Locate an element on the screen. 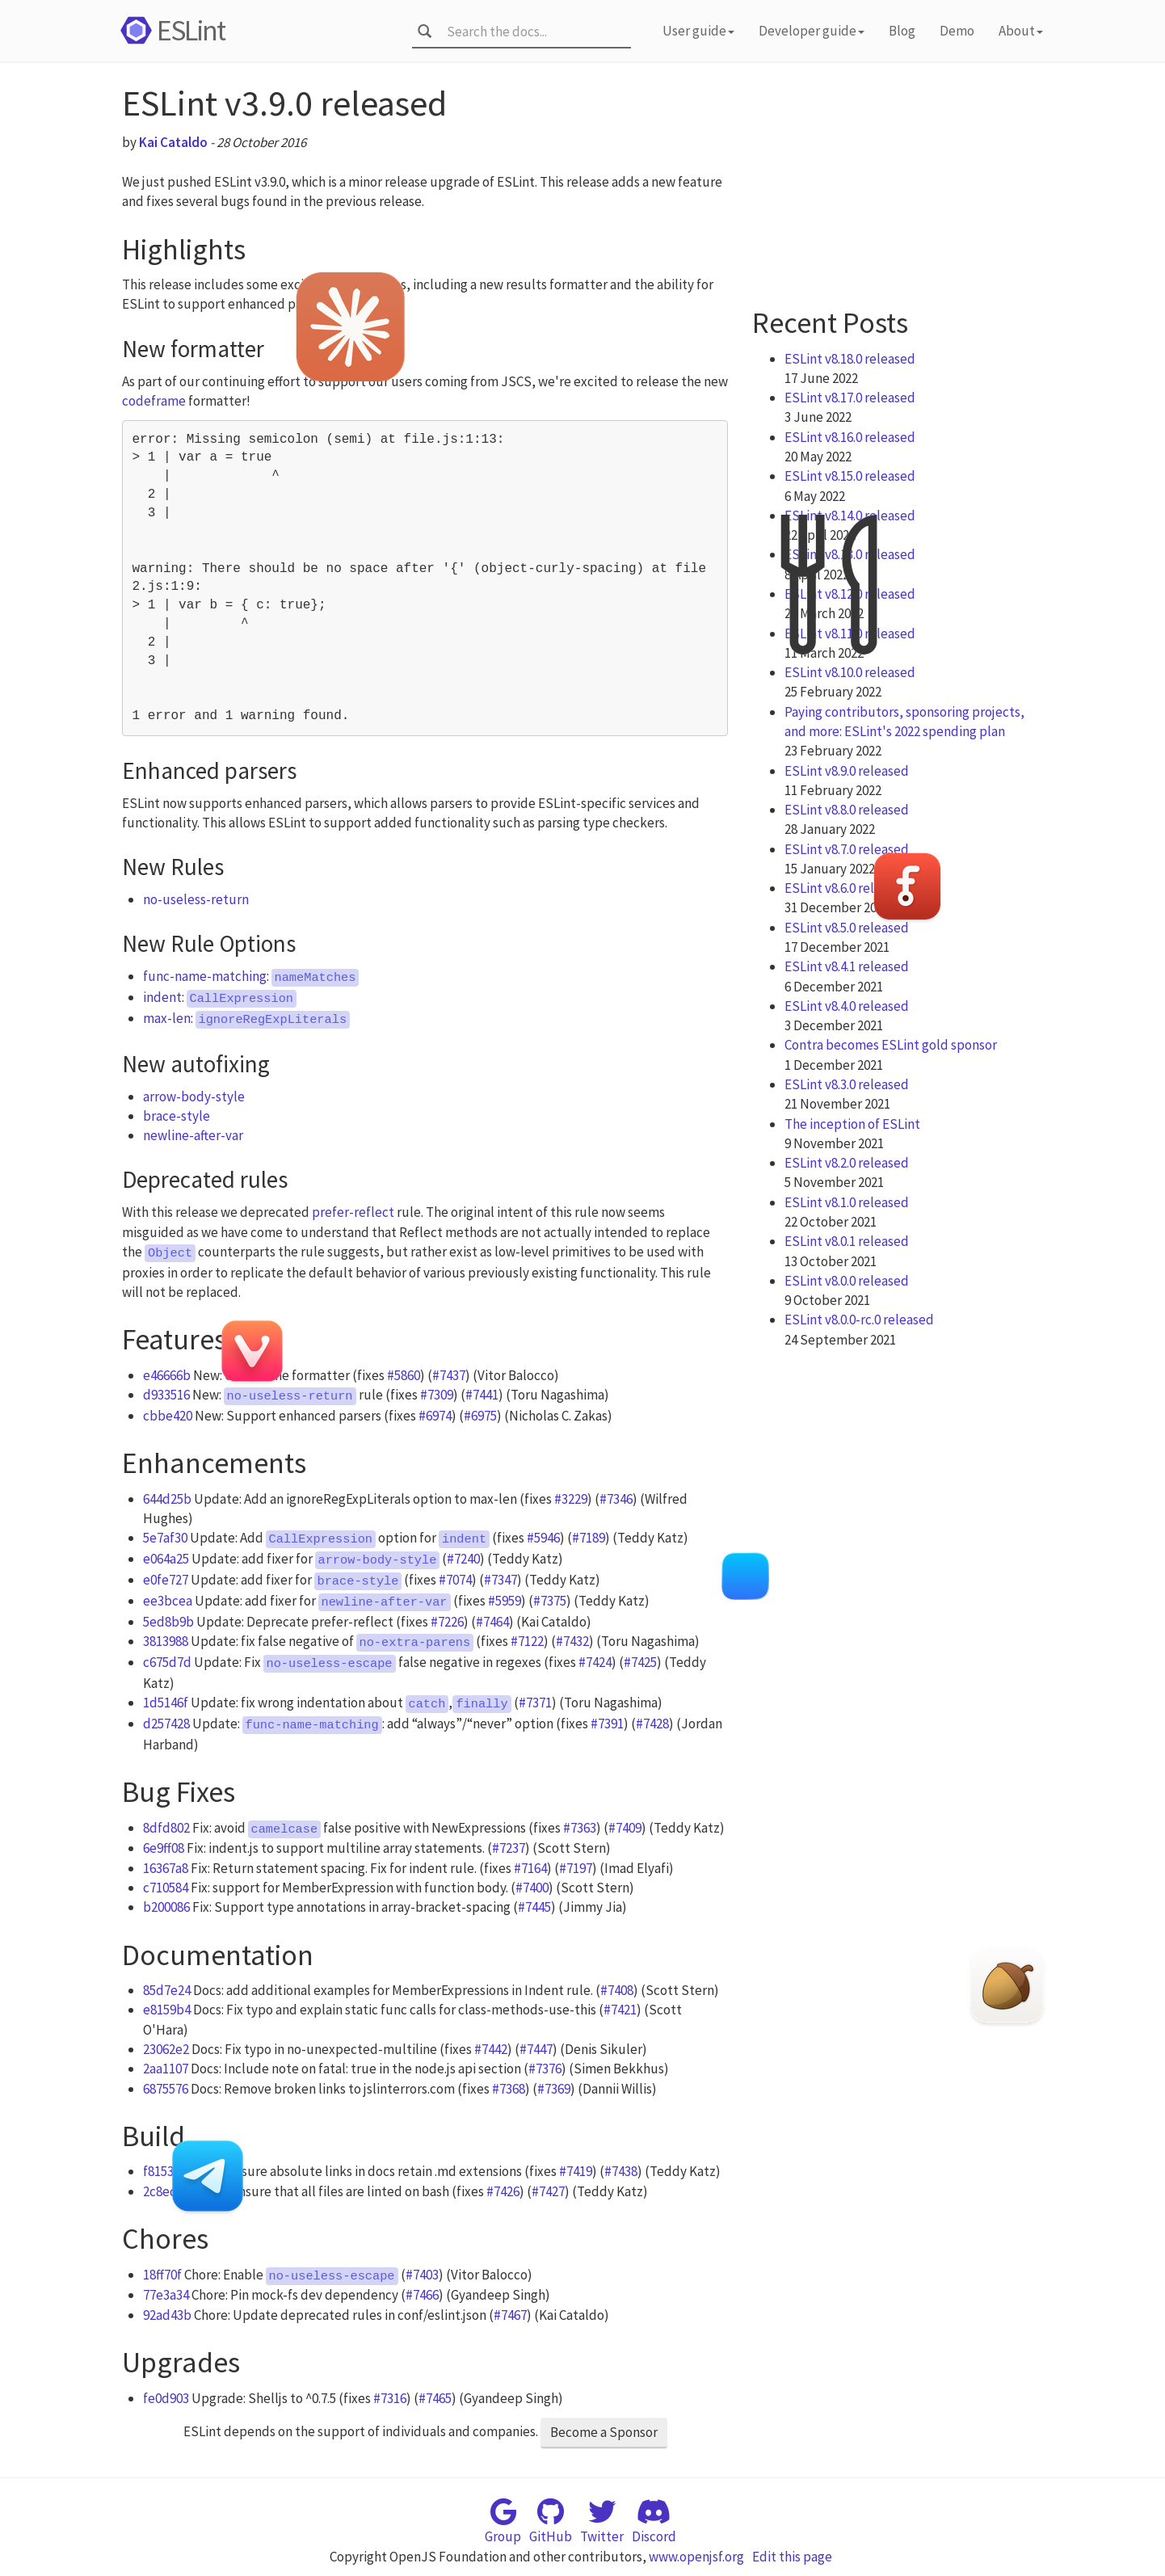 Image resolution: width=1165 pixels, height=2576 pixels. open nutstore cloud storage app is located at coordinates (1007, 1985).